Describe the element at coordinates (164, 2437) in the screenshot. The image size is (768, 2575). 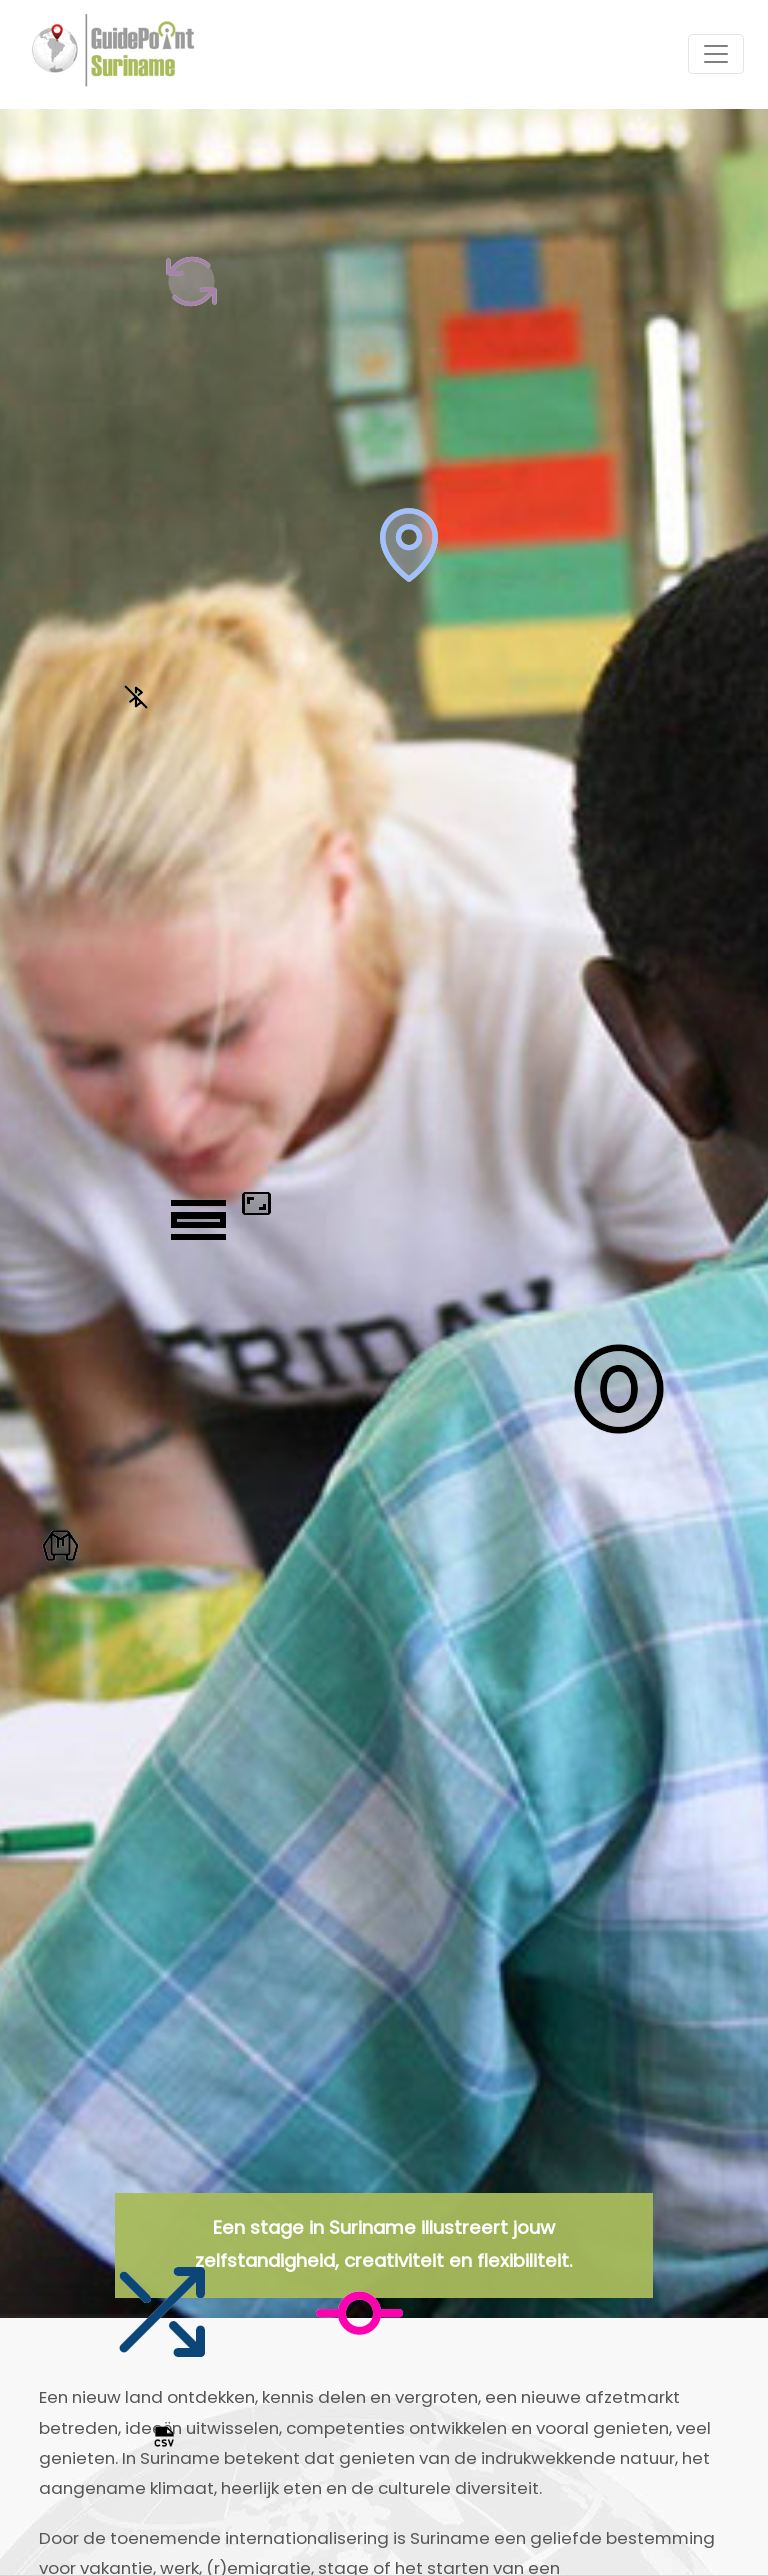
I see `open or view a CSV file` at that location.